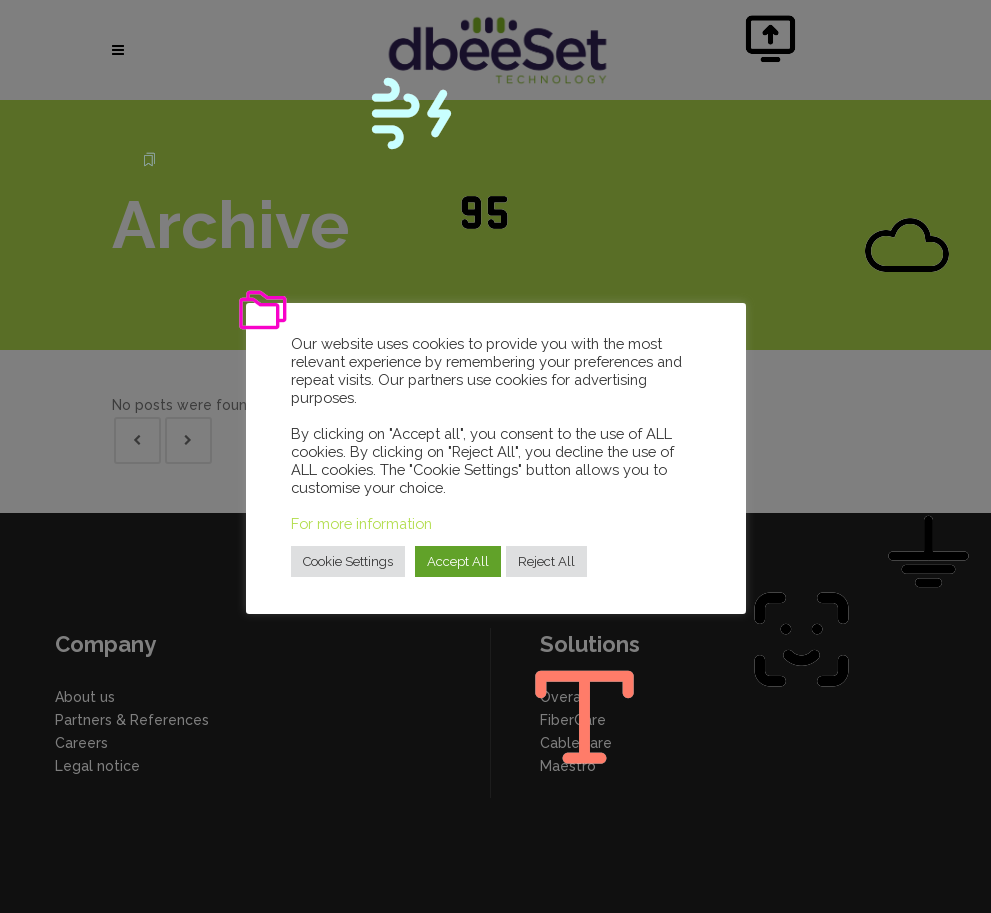 This screenshot has height=913, width=991. Describe the element at coordinates (411, 113) in the screenshot. I see `wind power or wind energy generation` at that location.